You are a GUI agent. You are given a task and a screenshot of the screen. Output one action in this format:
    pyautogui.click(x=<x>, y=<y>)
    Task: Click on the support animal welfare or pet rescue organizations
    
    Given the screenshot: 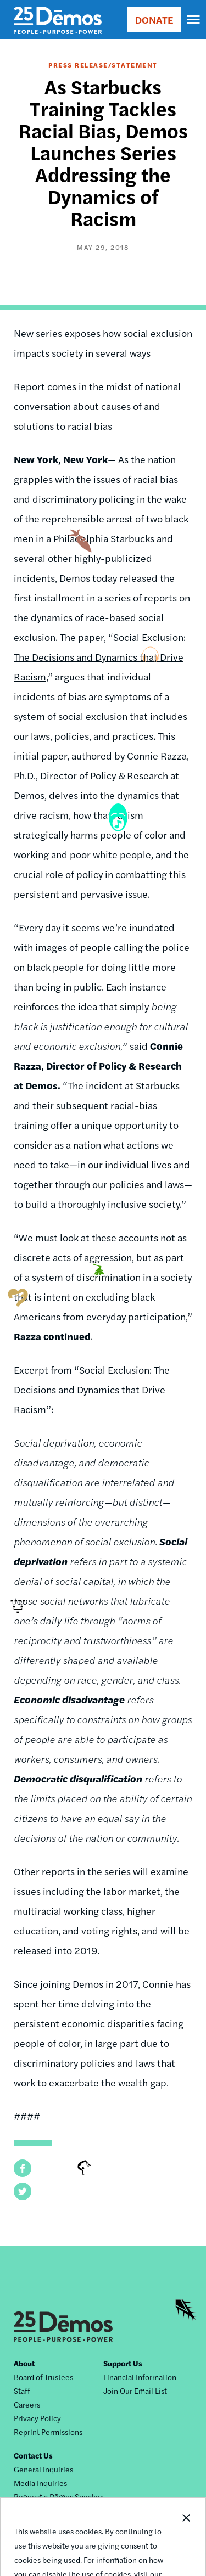 What is the action you would take?
    pyautogui.click(x=18, y=1298)
    